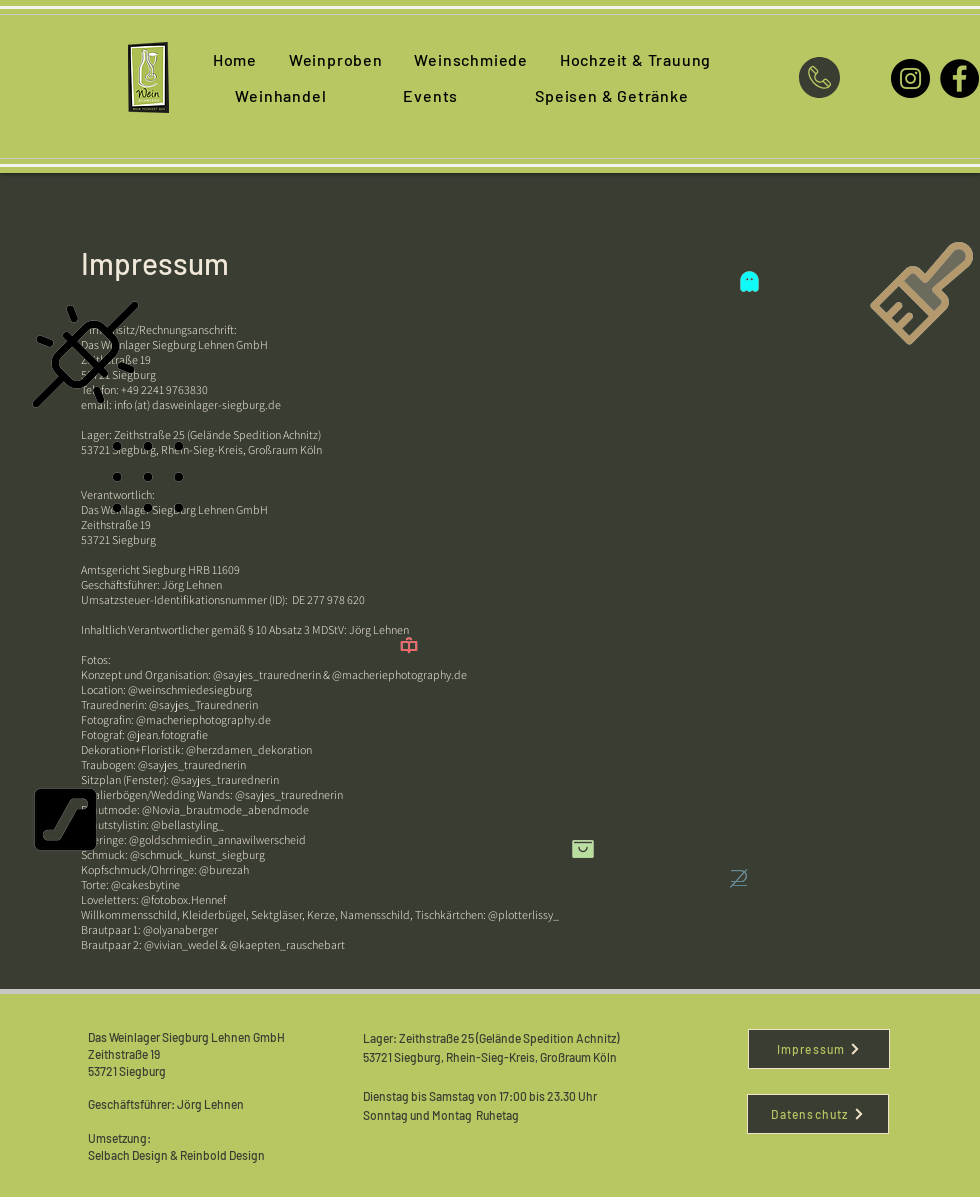  What do you see at coordinates (65, 819) in the screenshot?
I see `indicates escalator access nearby` at bounding box center [65, 819].